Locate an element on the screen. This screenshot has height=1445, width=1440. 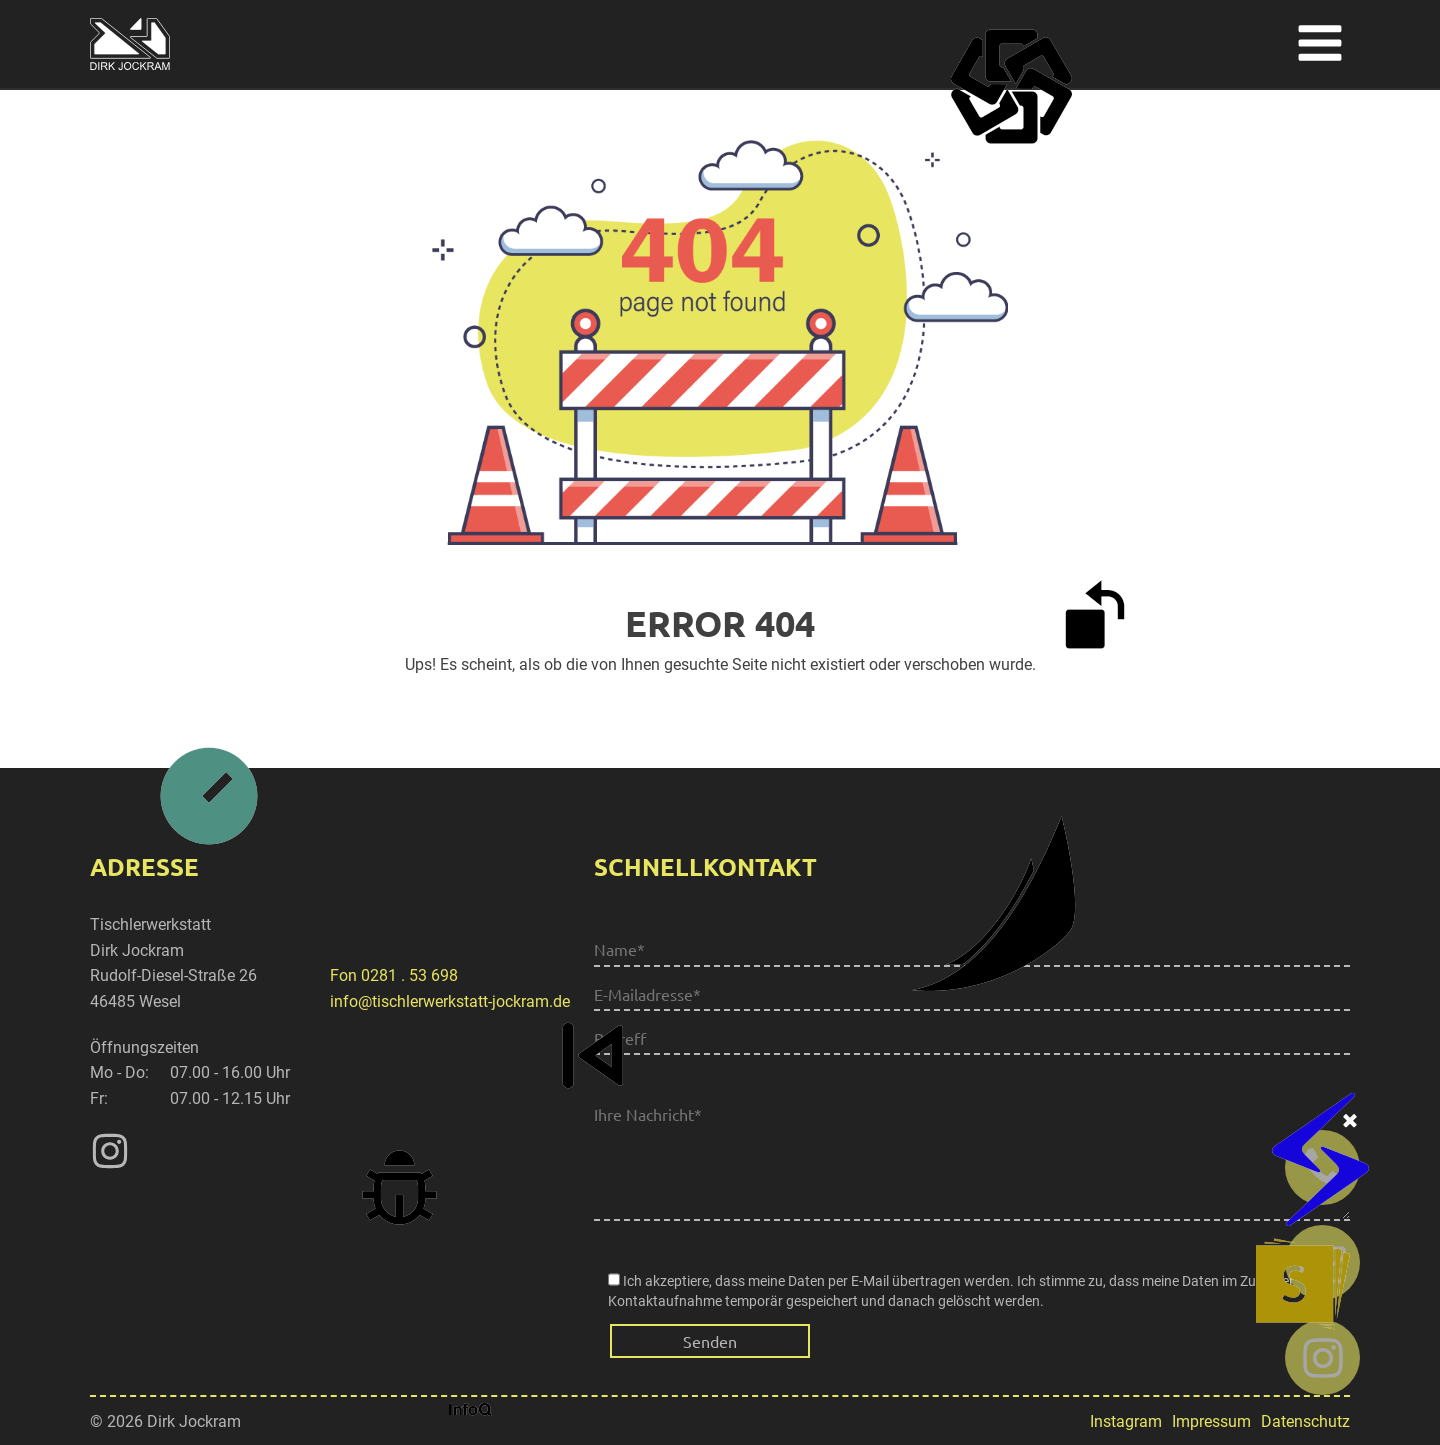
start or set a timer is located at coordinates (209, 796).